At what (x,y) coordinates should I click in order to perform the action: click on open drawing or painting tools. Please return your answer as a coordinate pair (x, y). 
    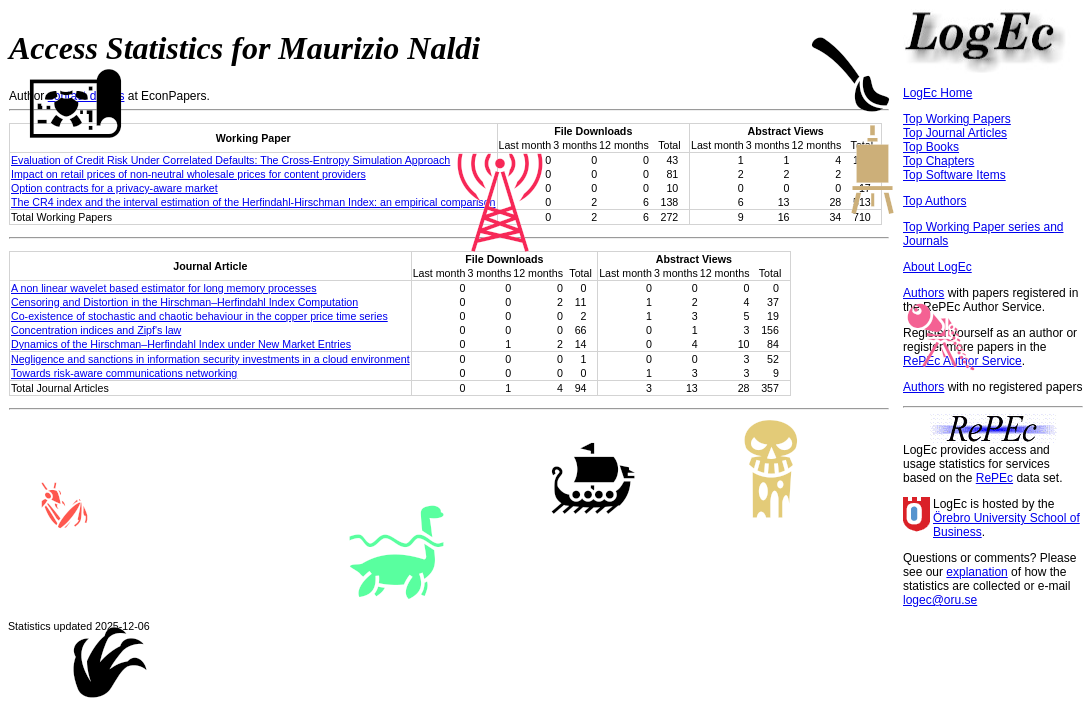
    Looking at the image, I should click on (872, 169).